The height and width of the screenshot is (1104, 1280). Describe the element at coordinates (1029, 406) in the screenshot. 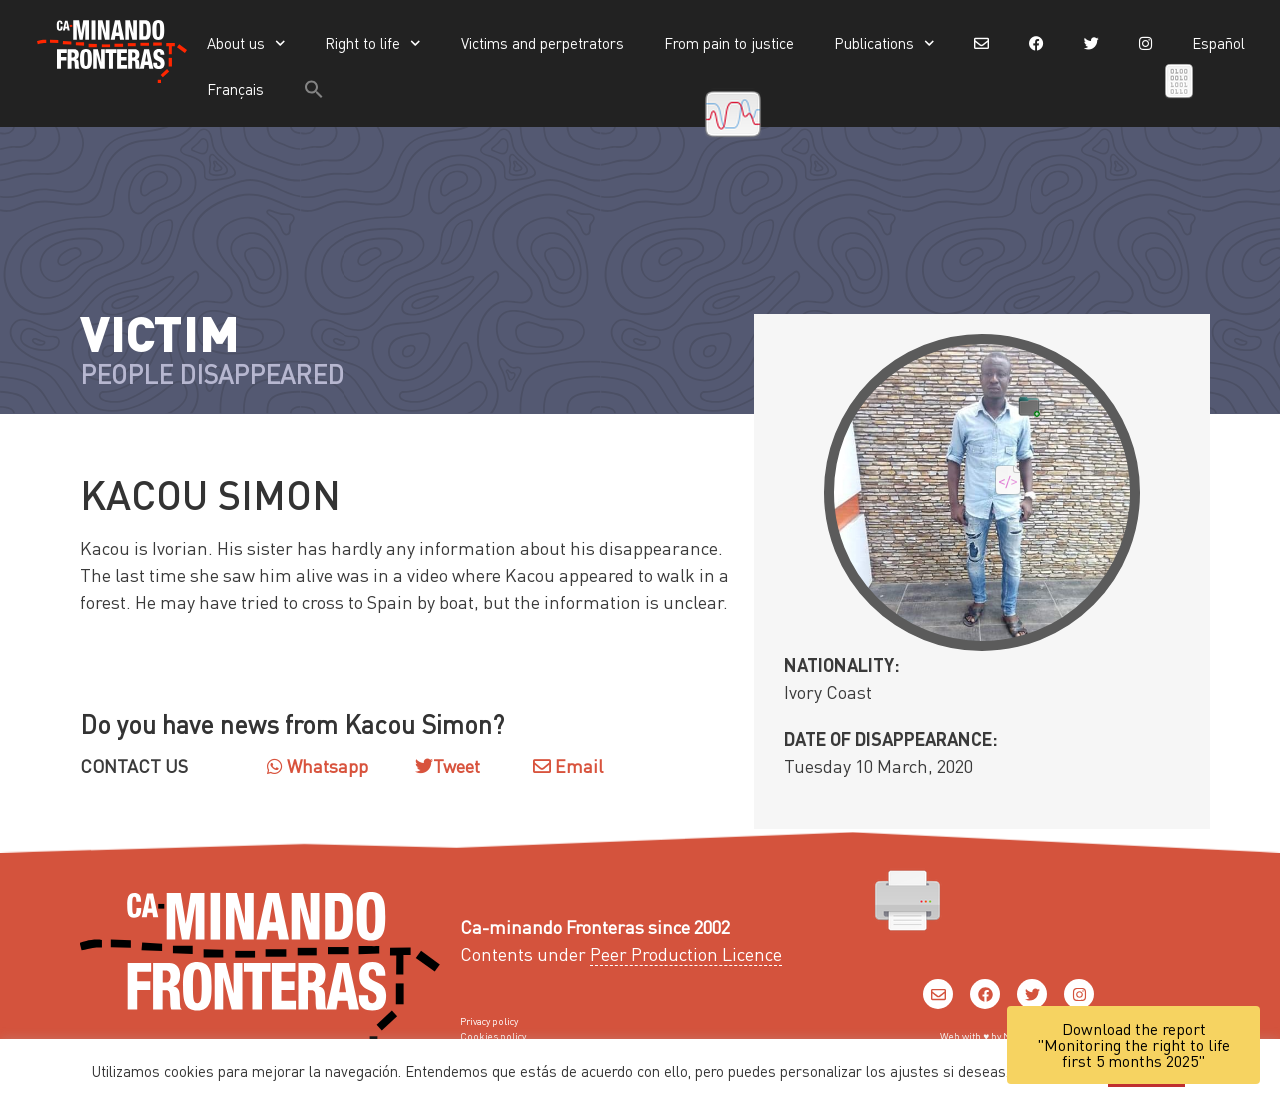

I see `create a new folder` at that location.